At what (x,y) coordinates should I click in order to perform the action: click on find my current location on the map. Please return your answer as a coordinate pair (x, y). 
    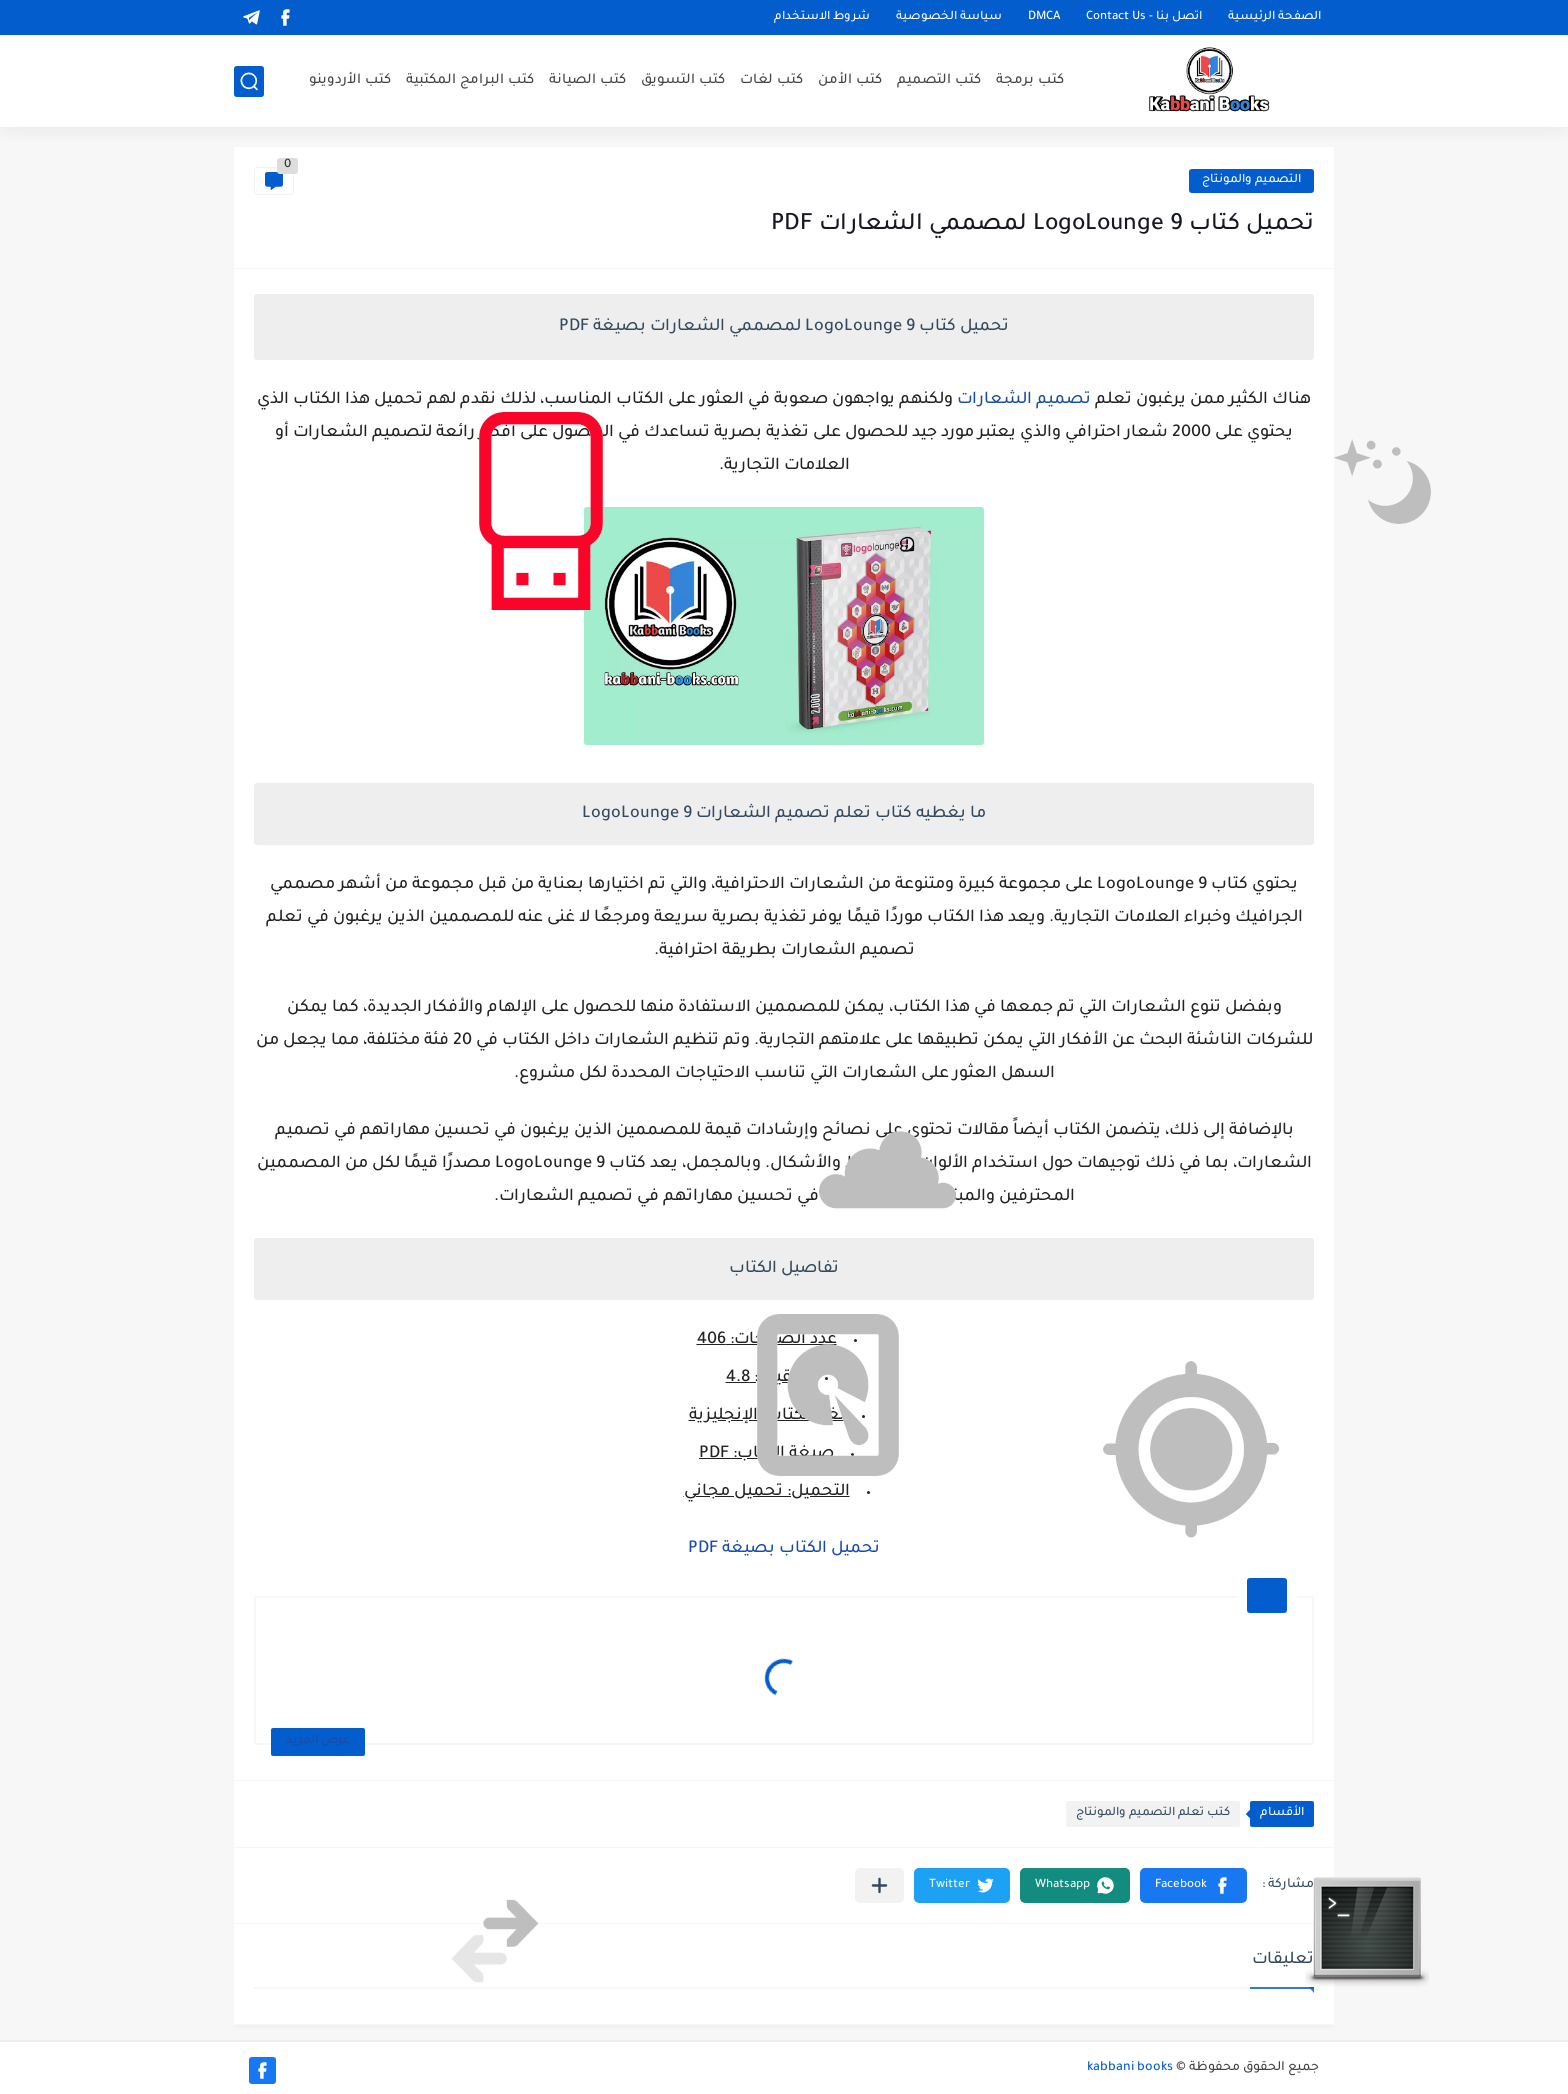
    Looking at the image, I should click on (1197, 1455).